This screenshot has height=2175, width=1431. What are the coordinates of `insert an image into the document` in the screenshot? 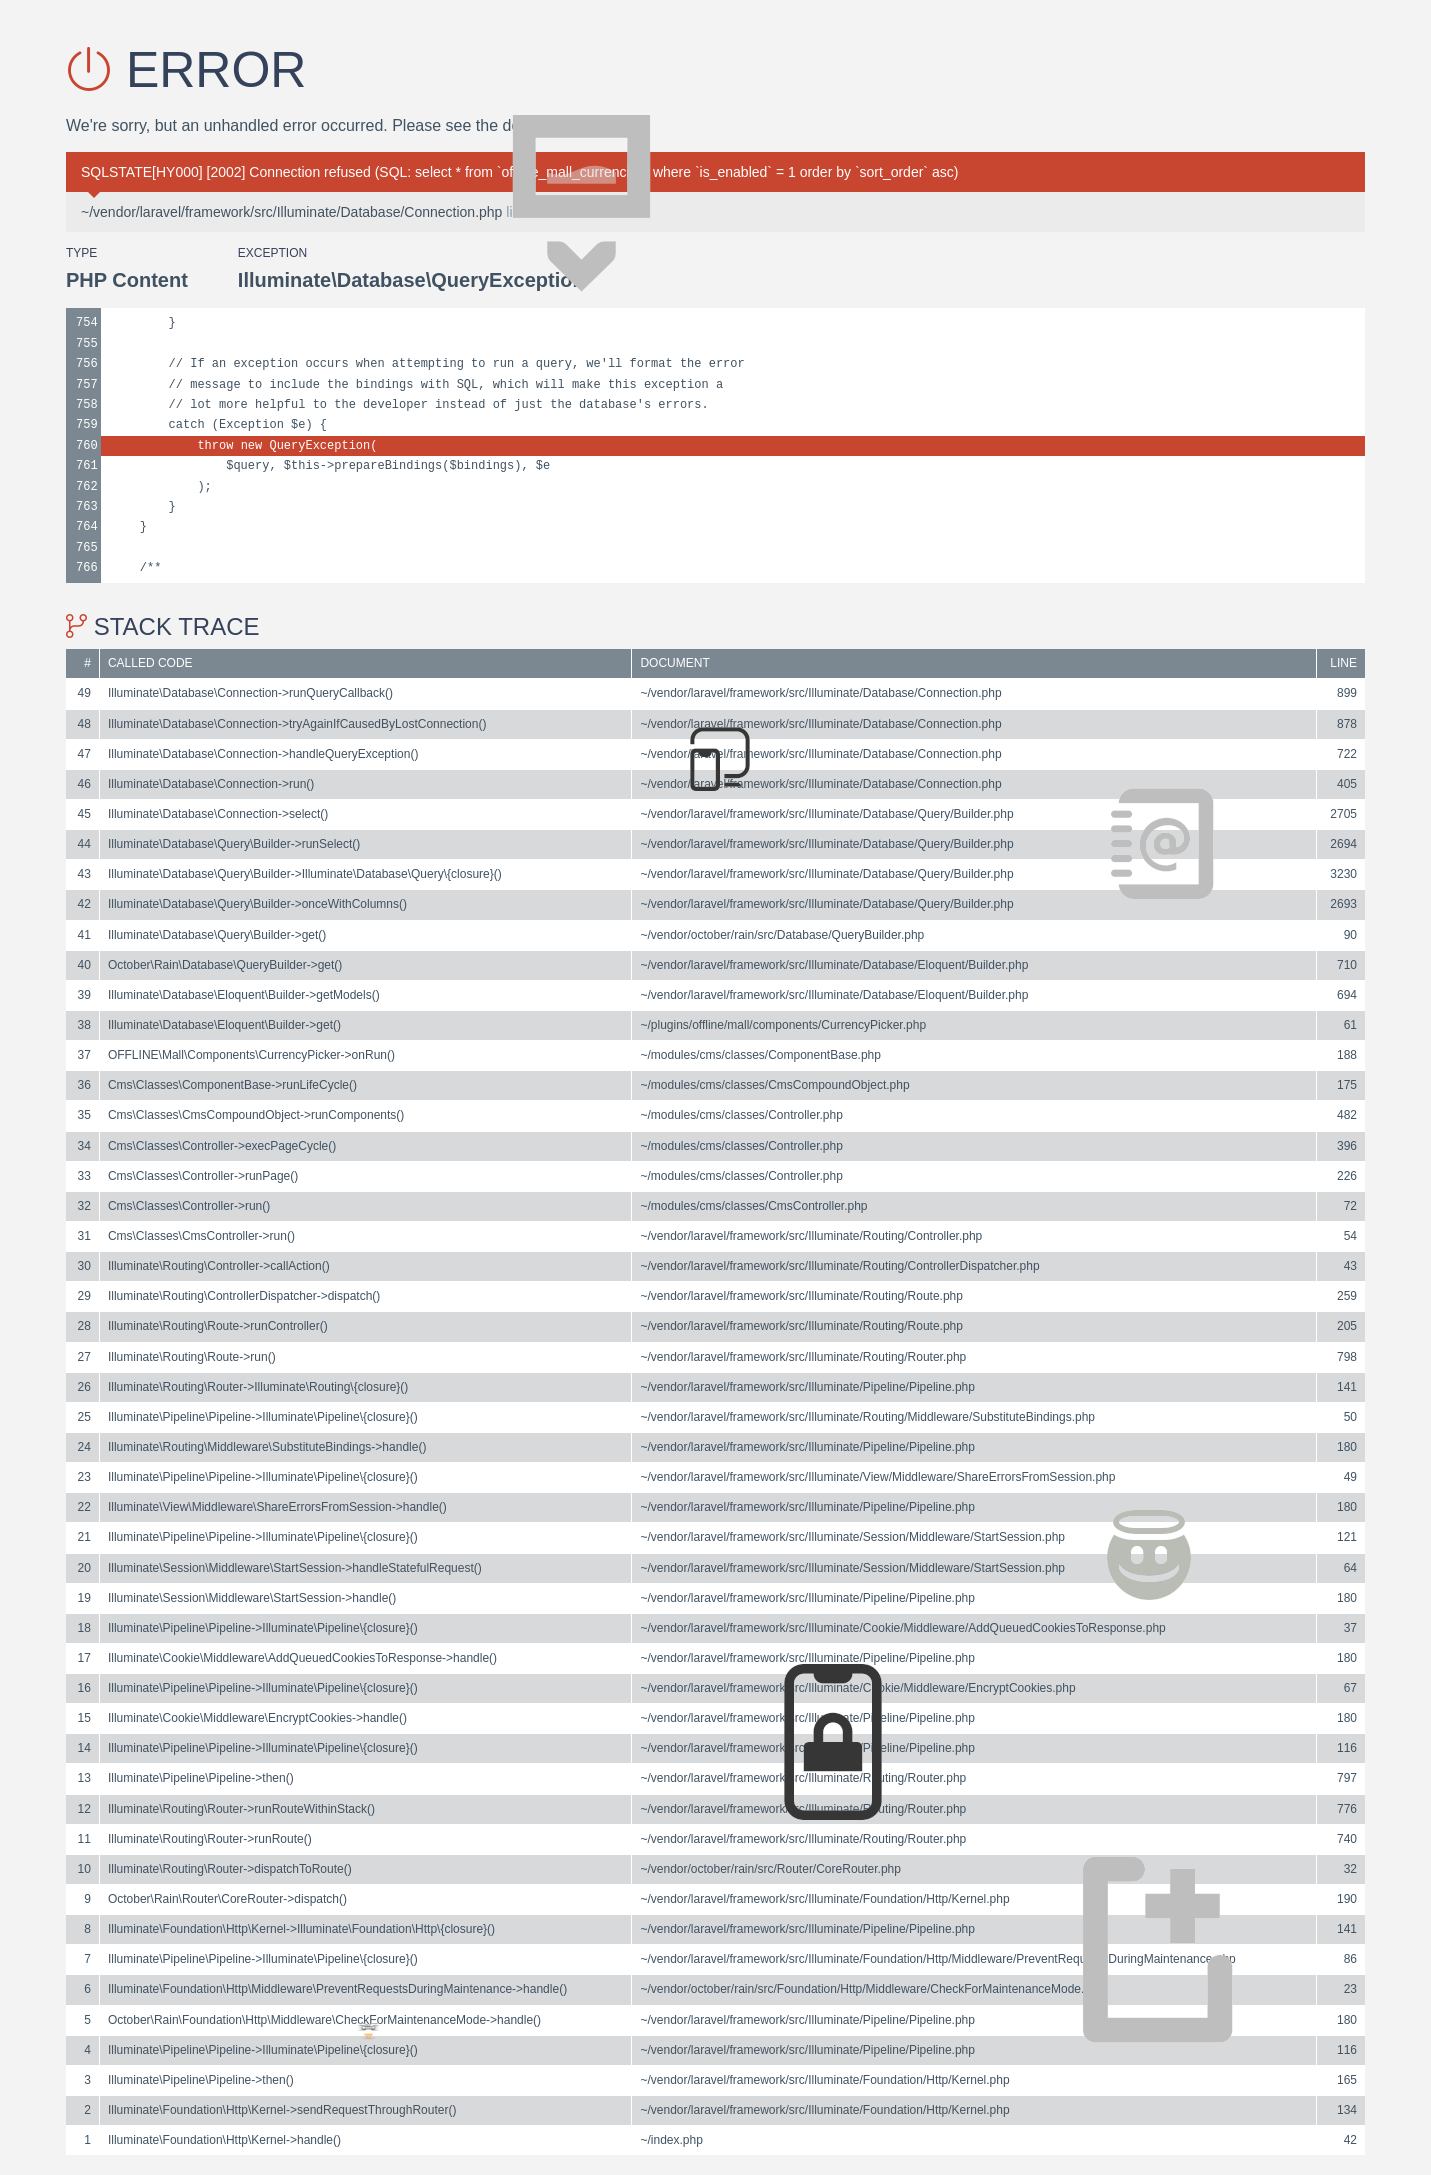 It's located at (581, 206).